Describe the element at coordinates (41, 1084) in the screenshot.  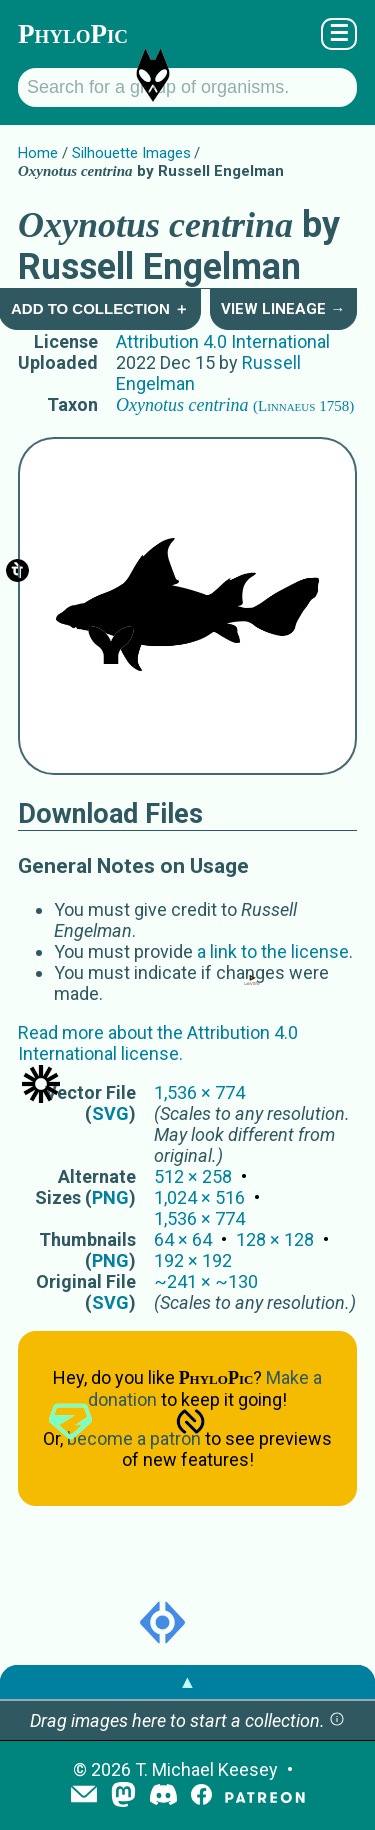
I see `open loom video messaging app` at that location.